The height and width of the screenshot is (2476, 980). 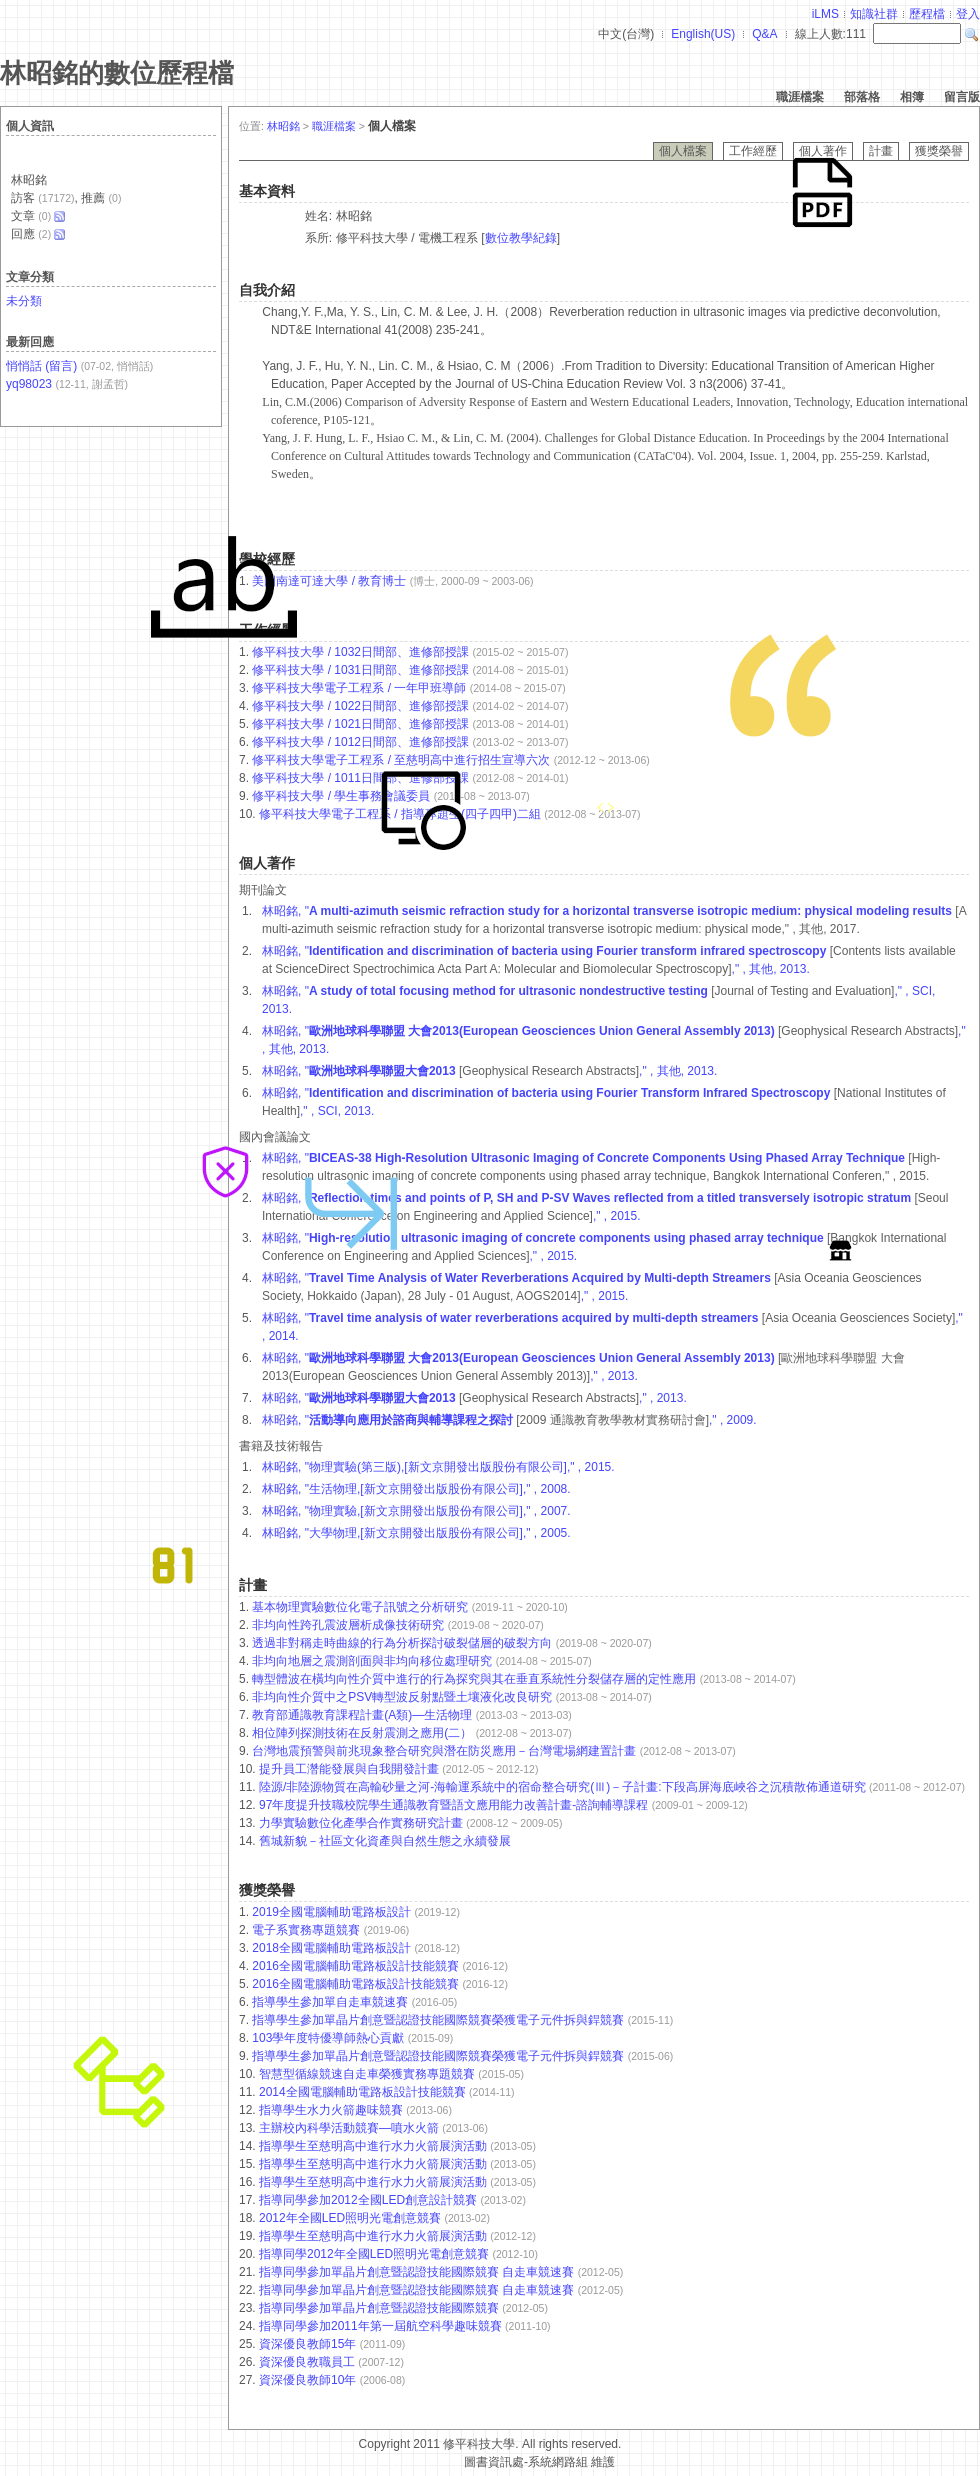 What do you see at coordinates (786, 685) in the screenshot?
I see `insert a block quote` at bounding box center [786, 685].